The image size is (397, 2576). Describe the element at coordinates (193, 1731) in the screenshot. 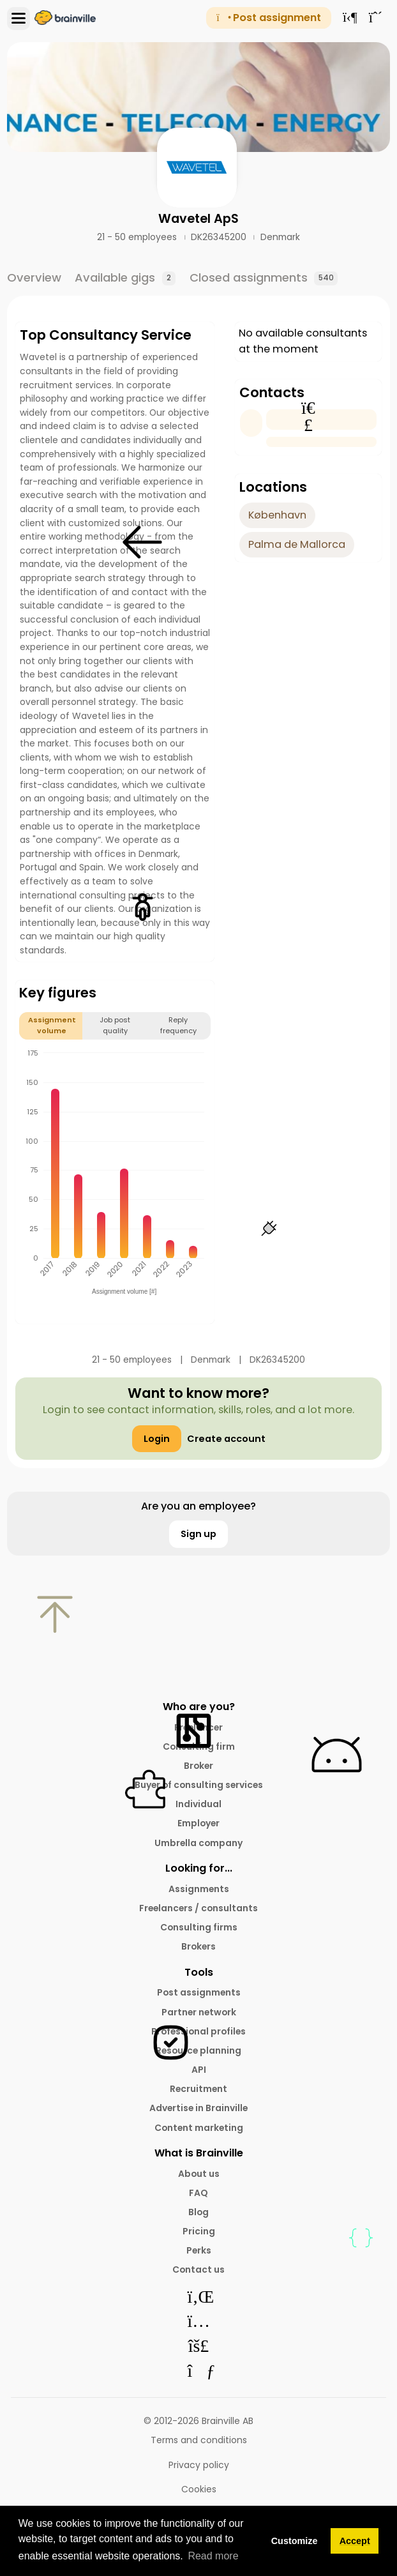

I see `access circuit or hardware settings` at that location.